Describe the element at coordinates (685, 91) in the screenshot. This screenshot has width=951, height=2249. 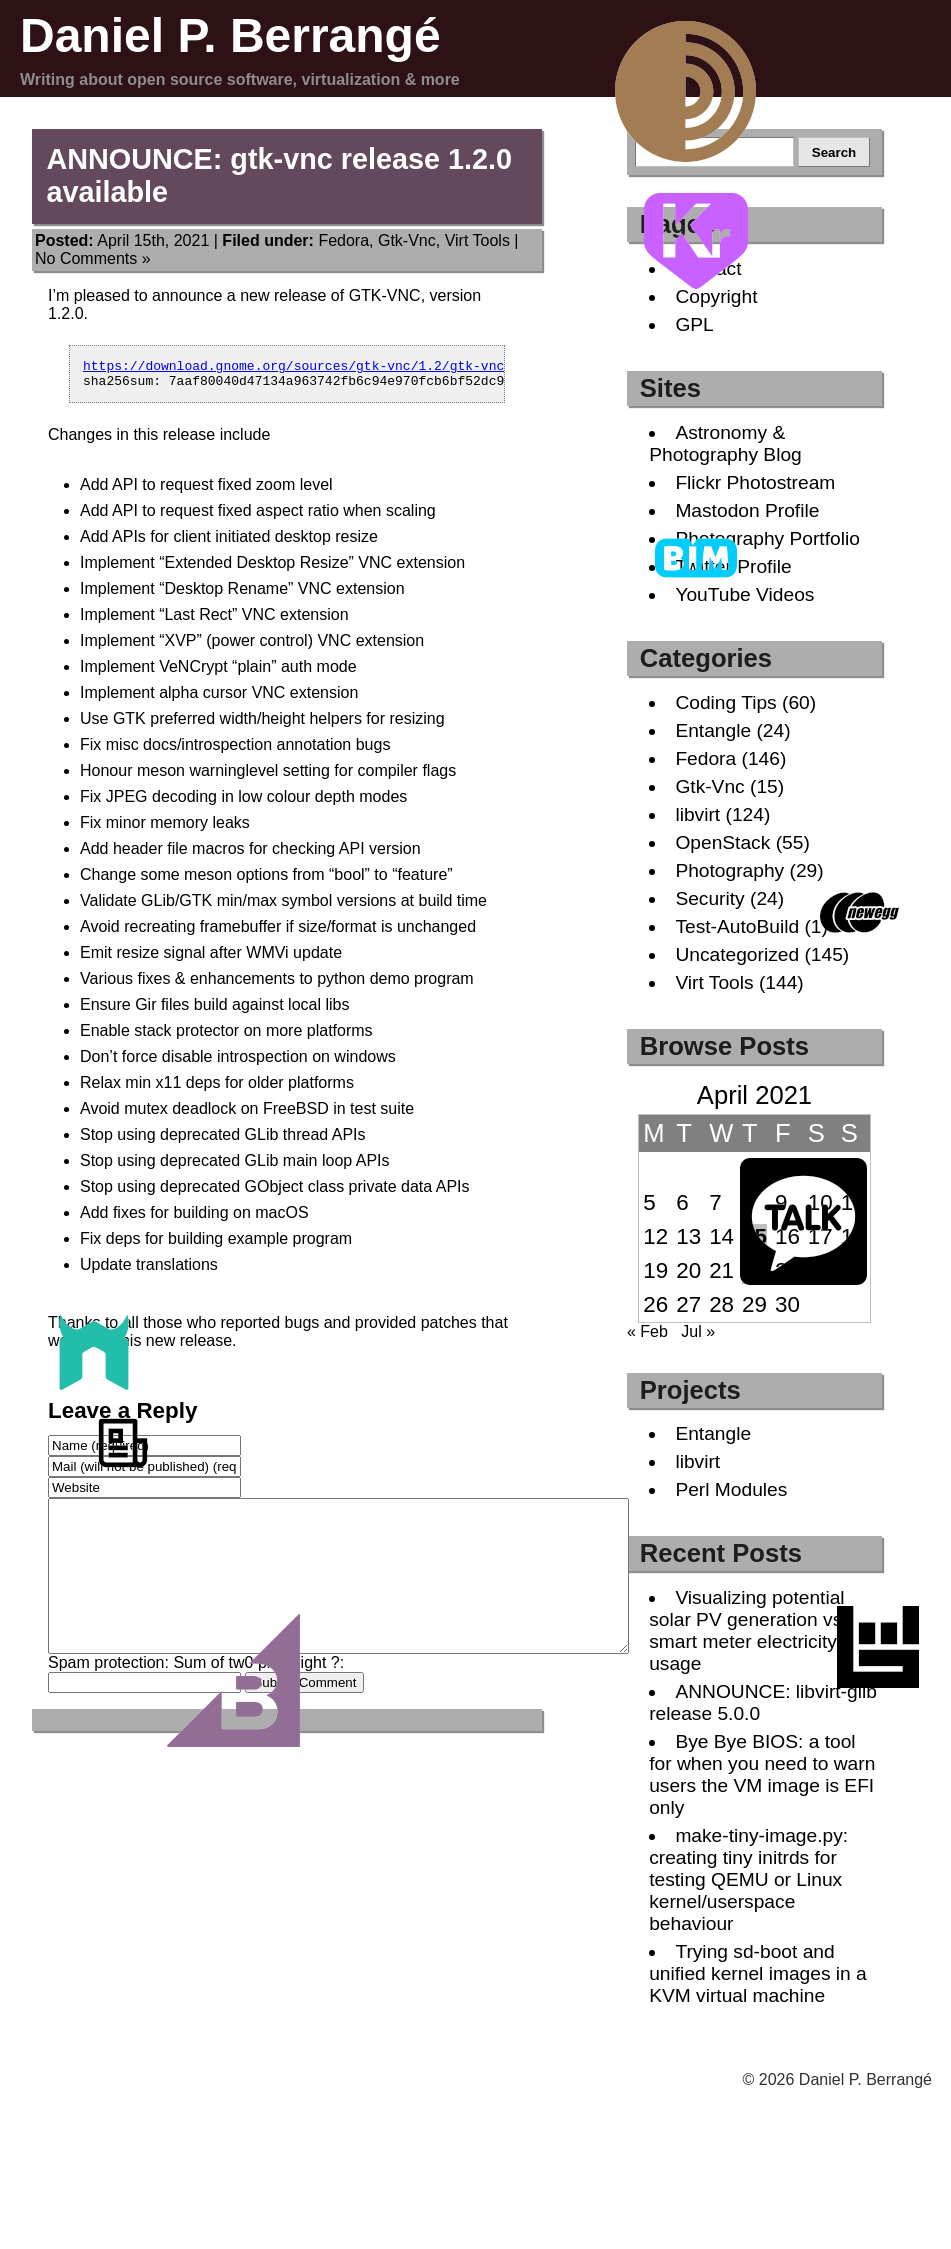
I see `open tor browser for anonymous web browsing` at that location.